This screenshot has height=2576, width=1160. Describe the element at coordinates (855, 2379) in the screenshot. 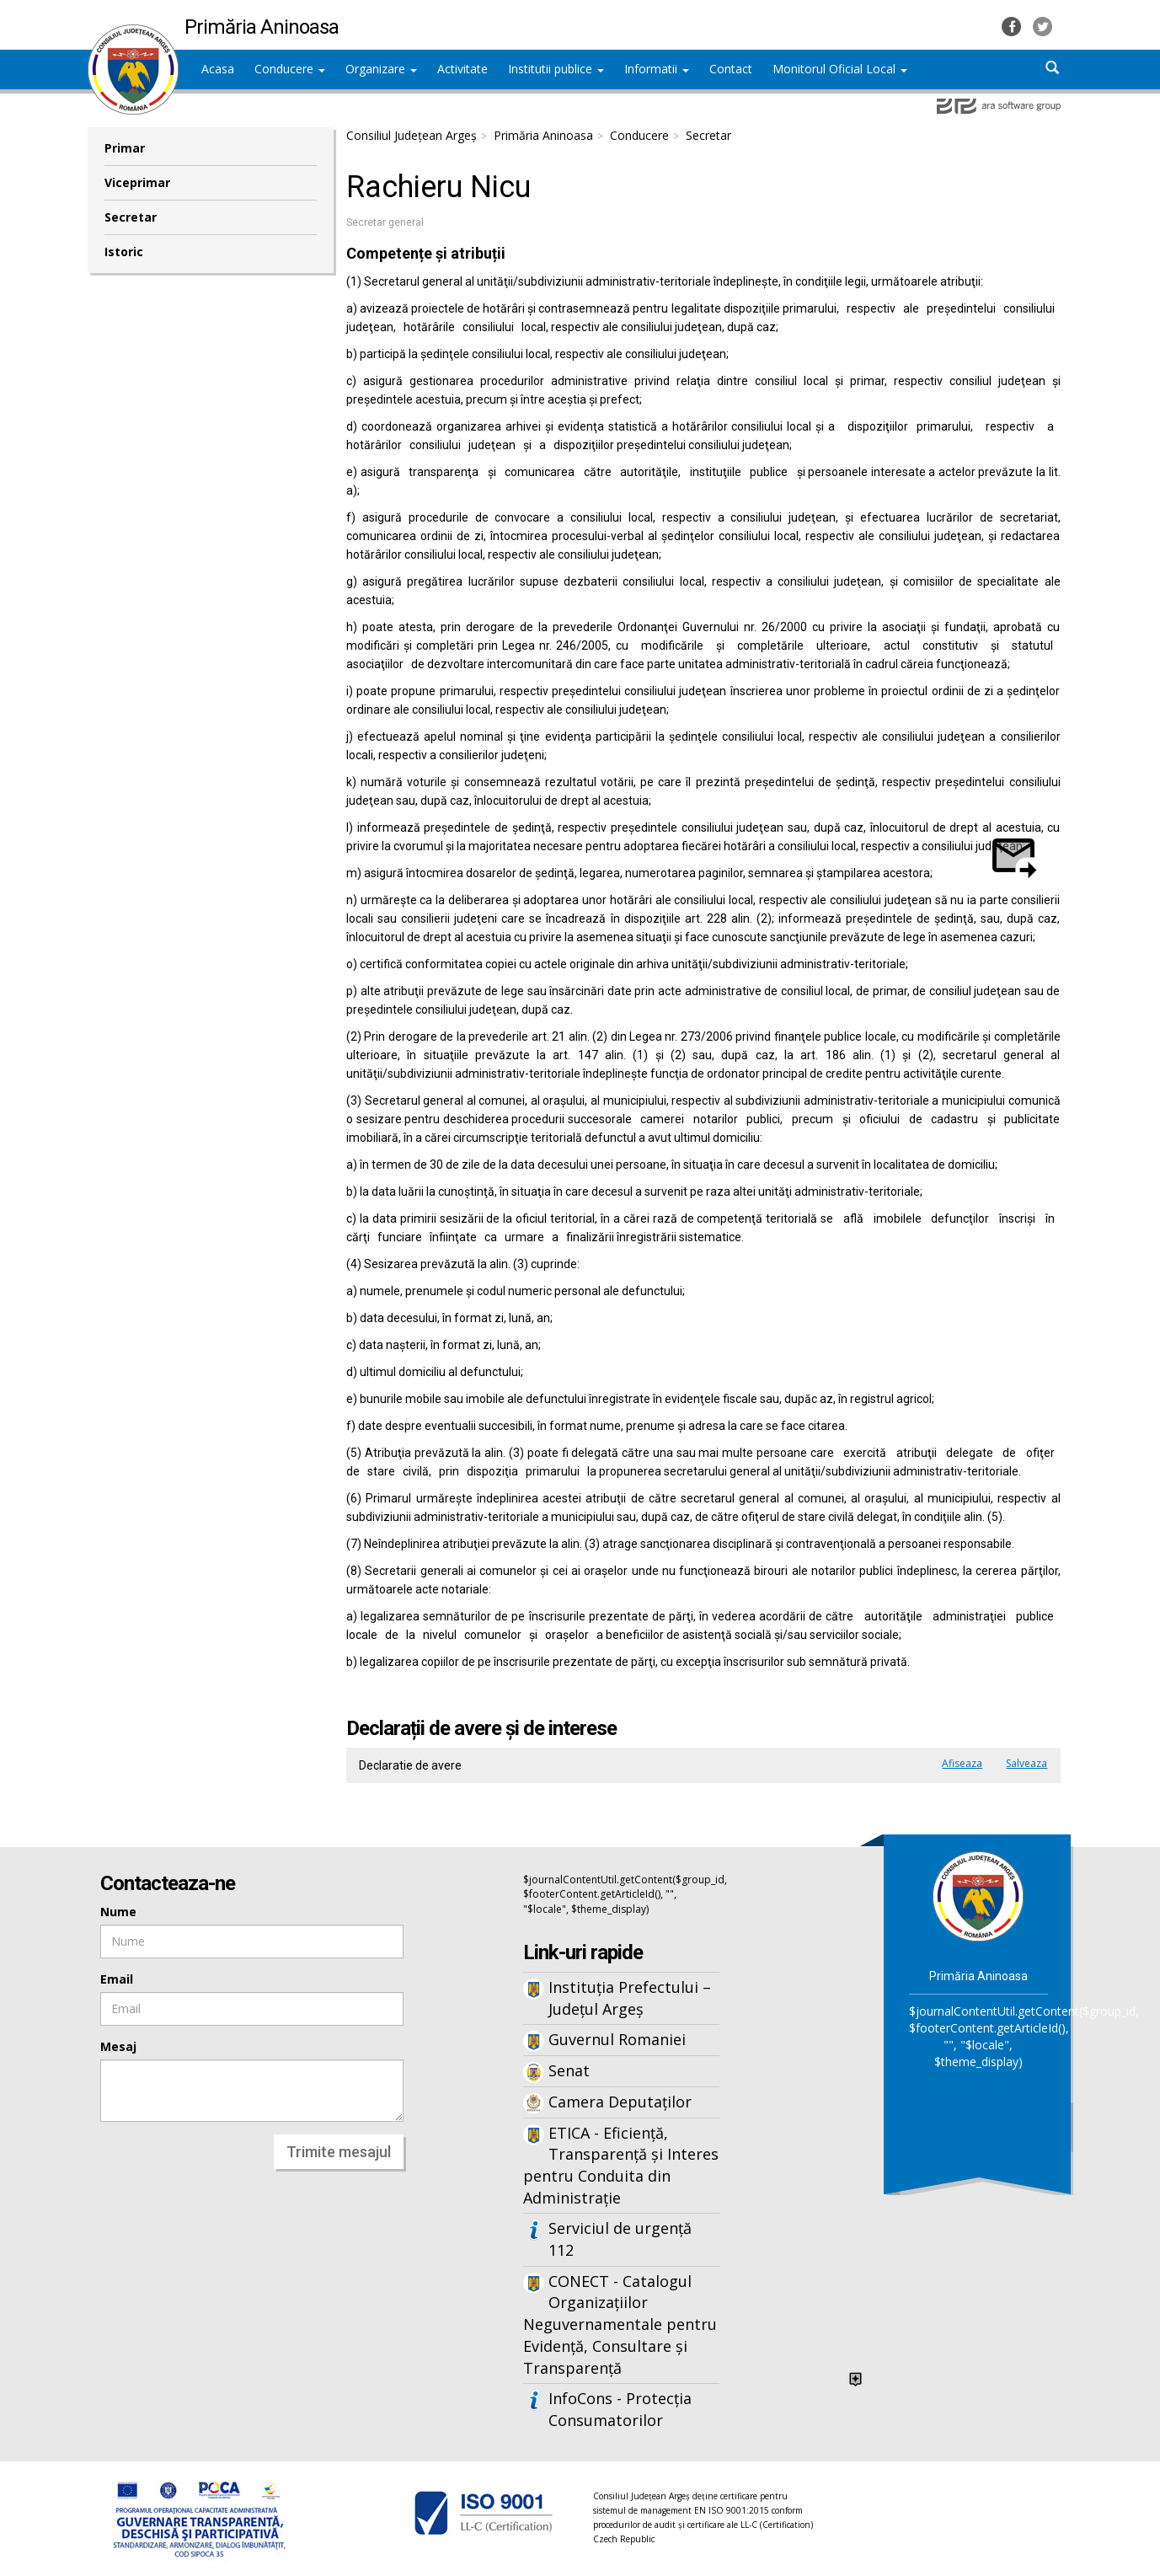

I see `access AI assistant or smart suggestions` at that location.